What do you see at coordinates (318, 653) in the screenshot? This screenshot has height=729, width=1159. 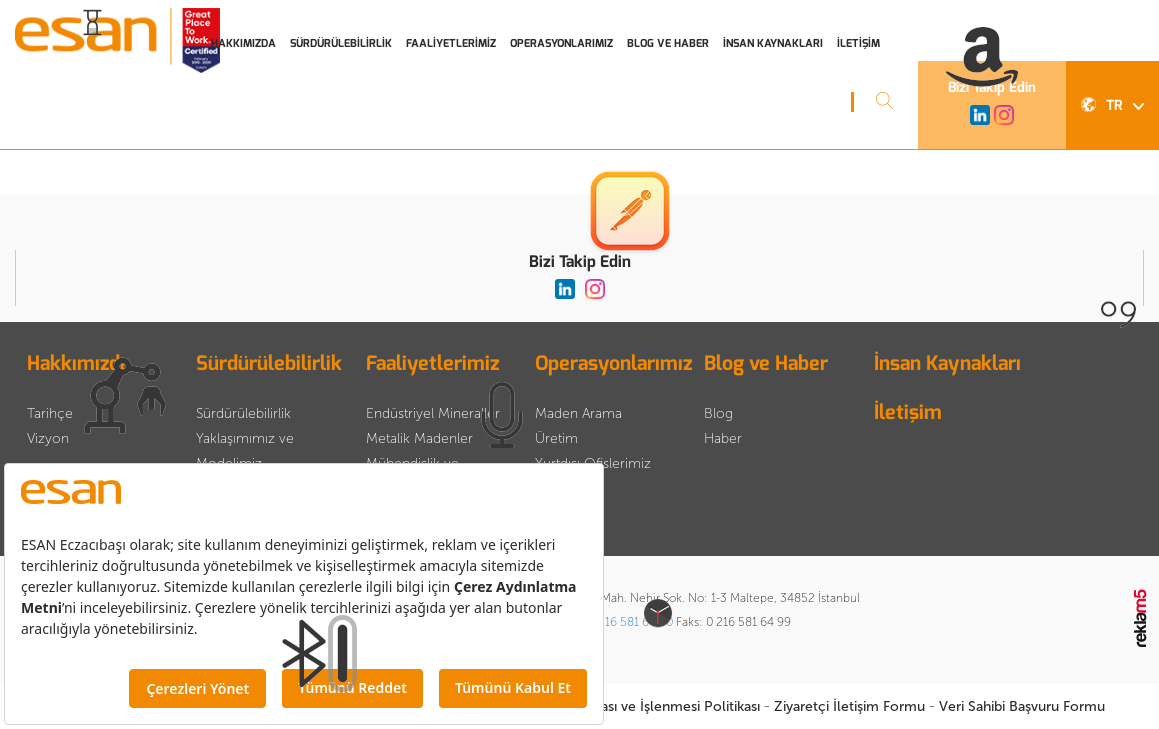 I see `view bluetooth device battery status` at bounding box center [318, 653].